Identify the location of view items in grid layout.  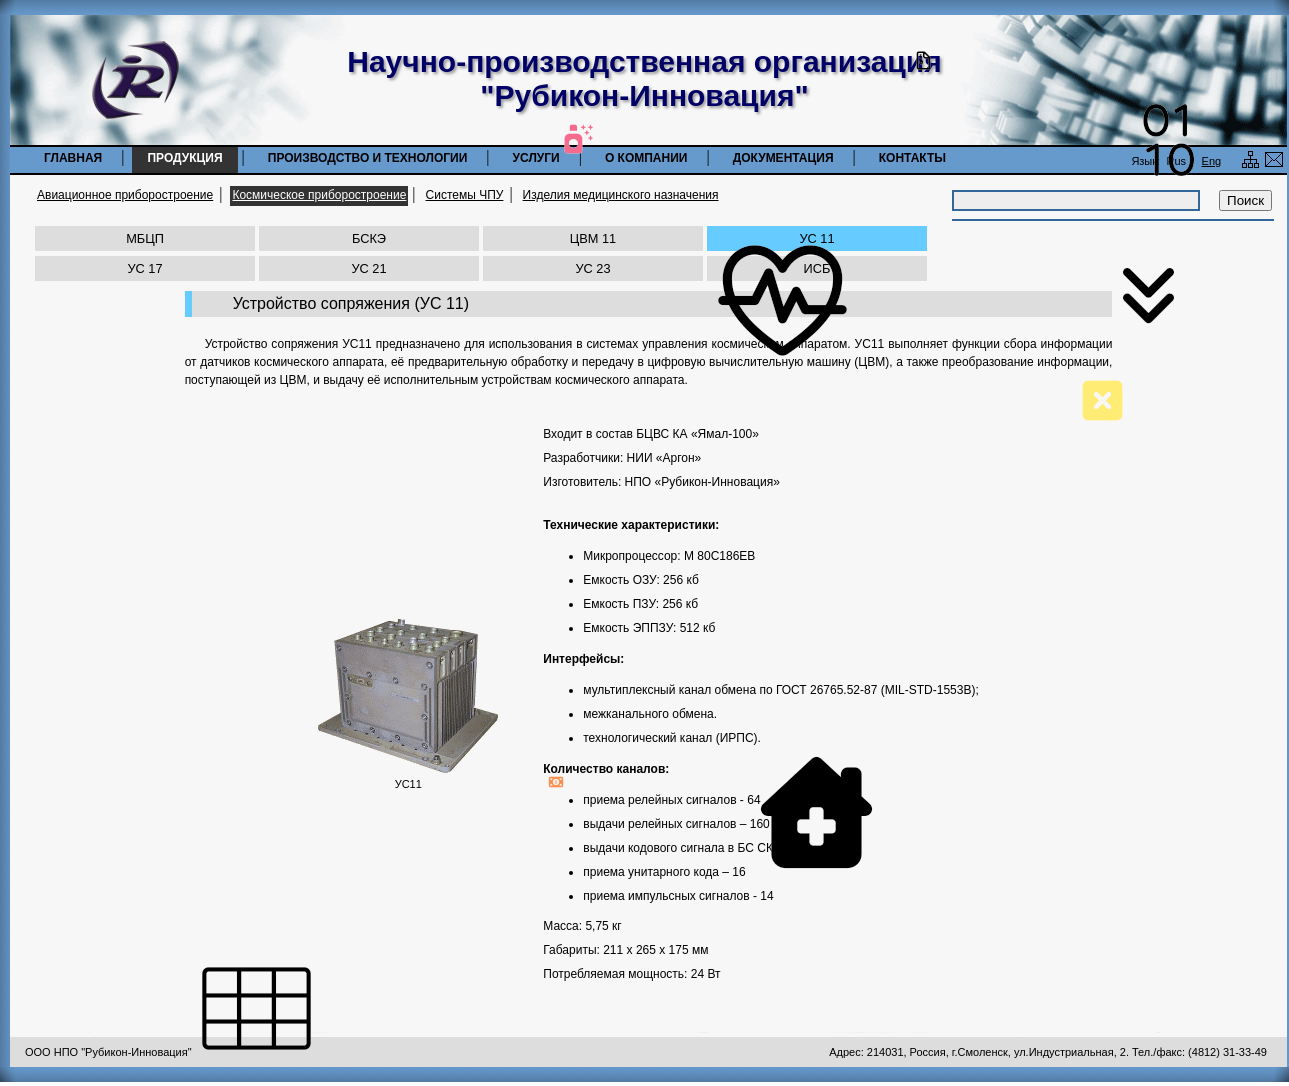
(256, 1008).